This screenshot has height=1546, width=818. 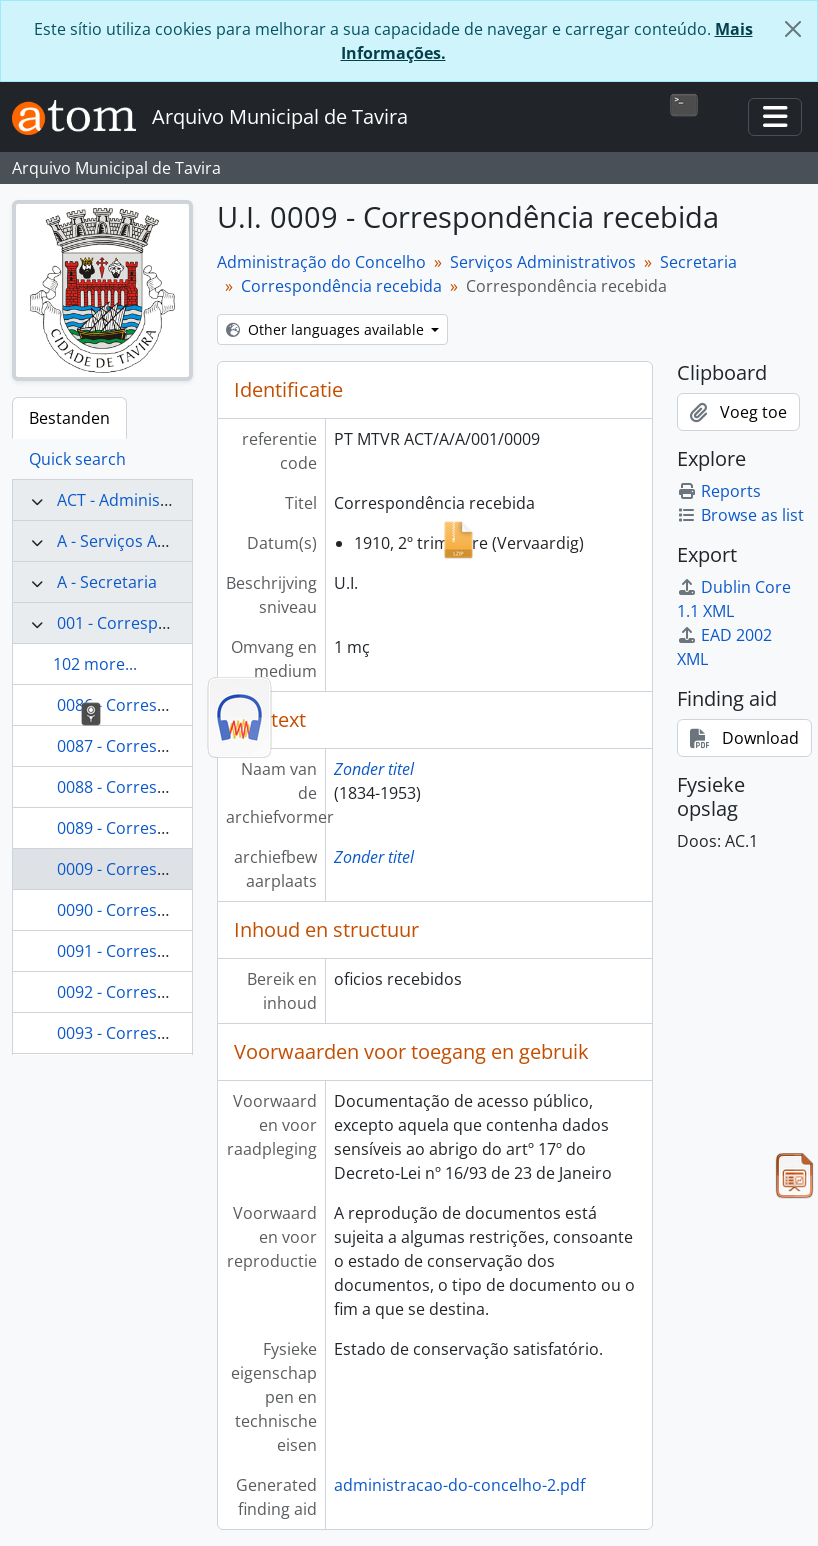 I want to click on open the terminal or command line, so click(x=684, y=105).